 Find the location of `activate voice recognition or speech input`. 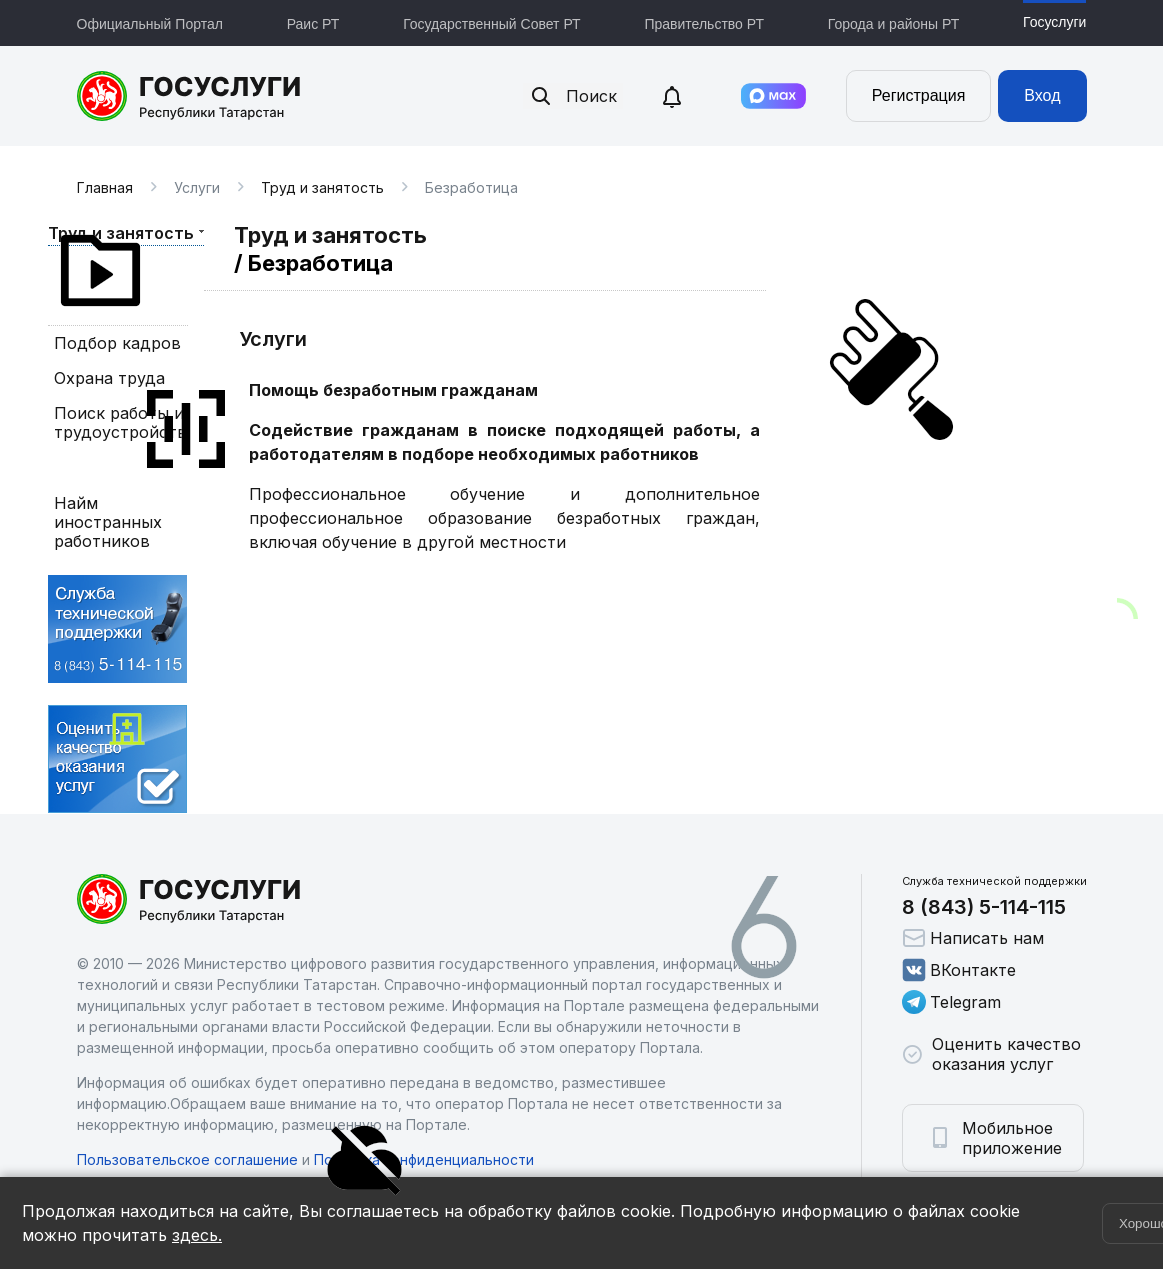

activate voice recognition or speech input is located at coordinates (186, 429).